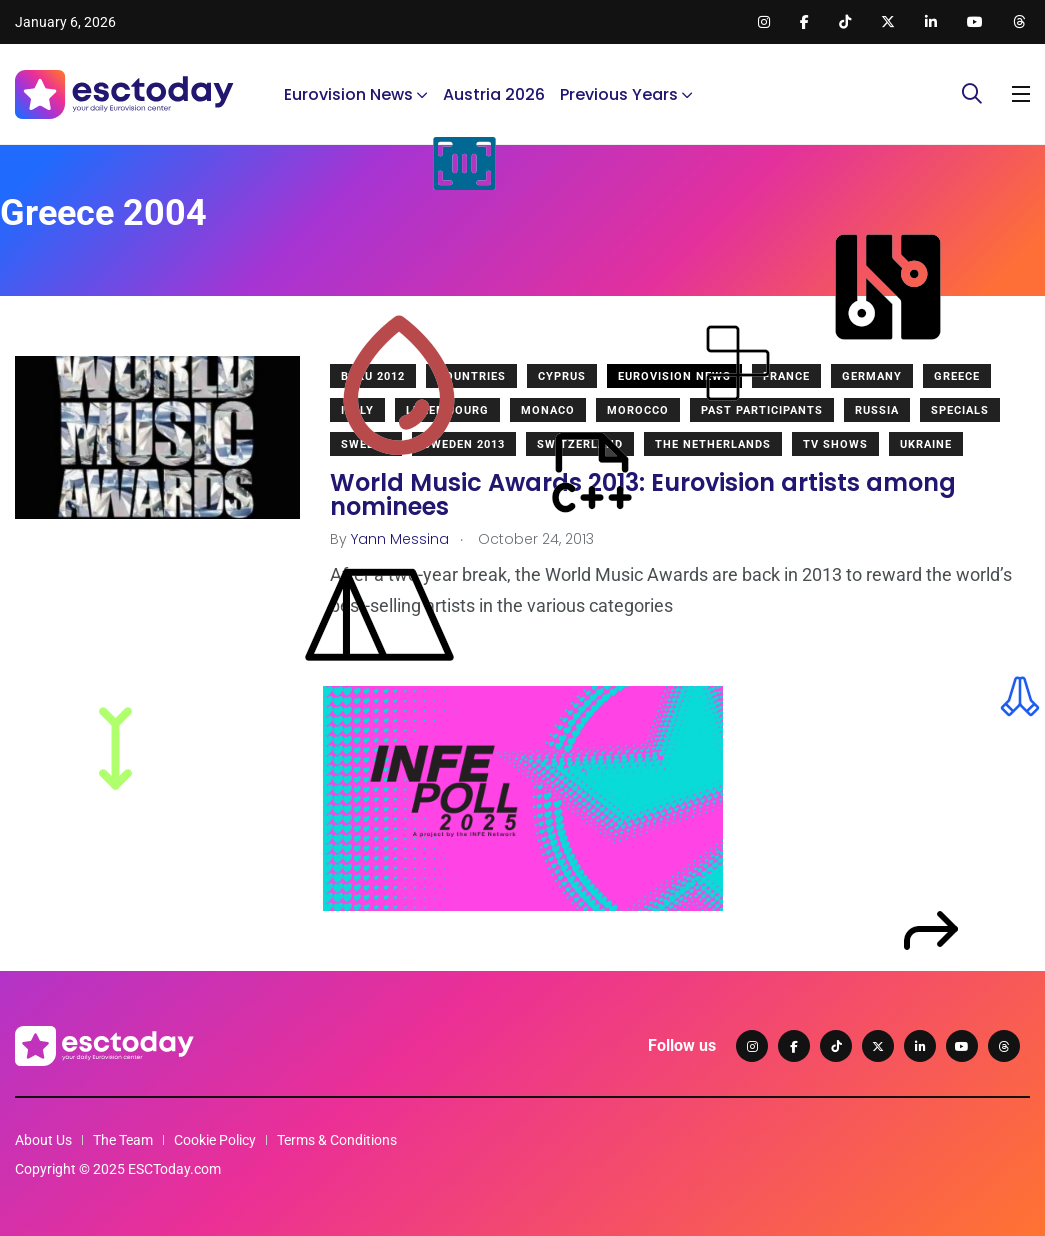  Describe the element at coordinates (379, 619) in the screenshot. I see `view camping or outdoor locations` at that location.